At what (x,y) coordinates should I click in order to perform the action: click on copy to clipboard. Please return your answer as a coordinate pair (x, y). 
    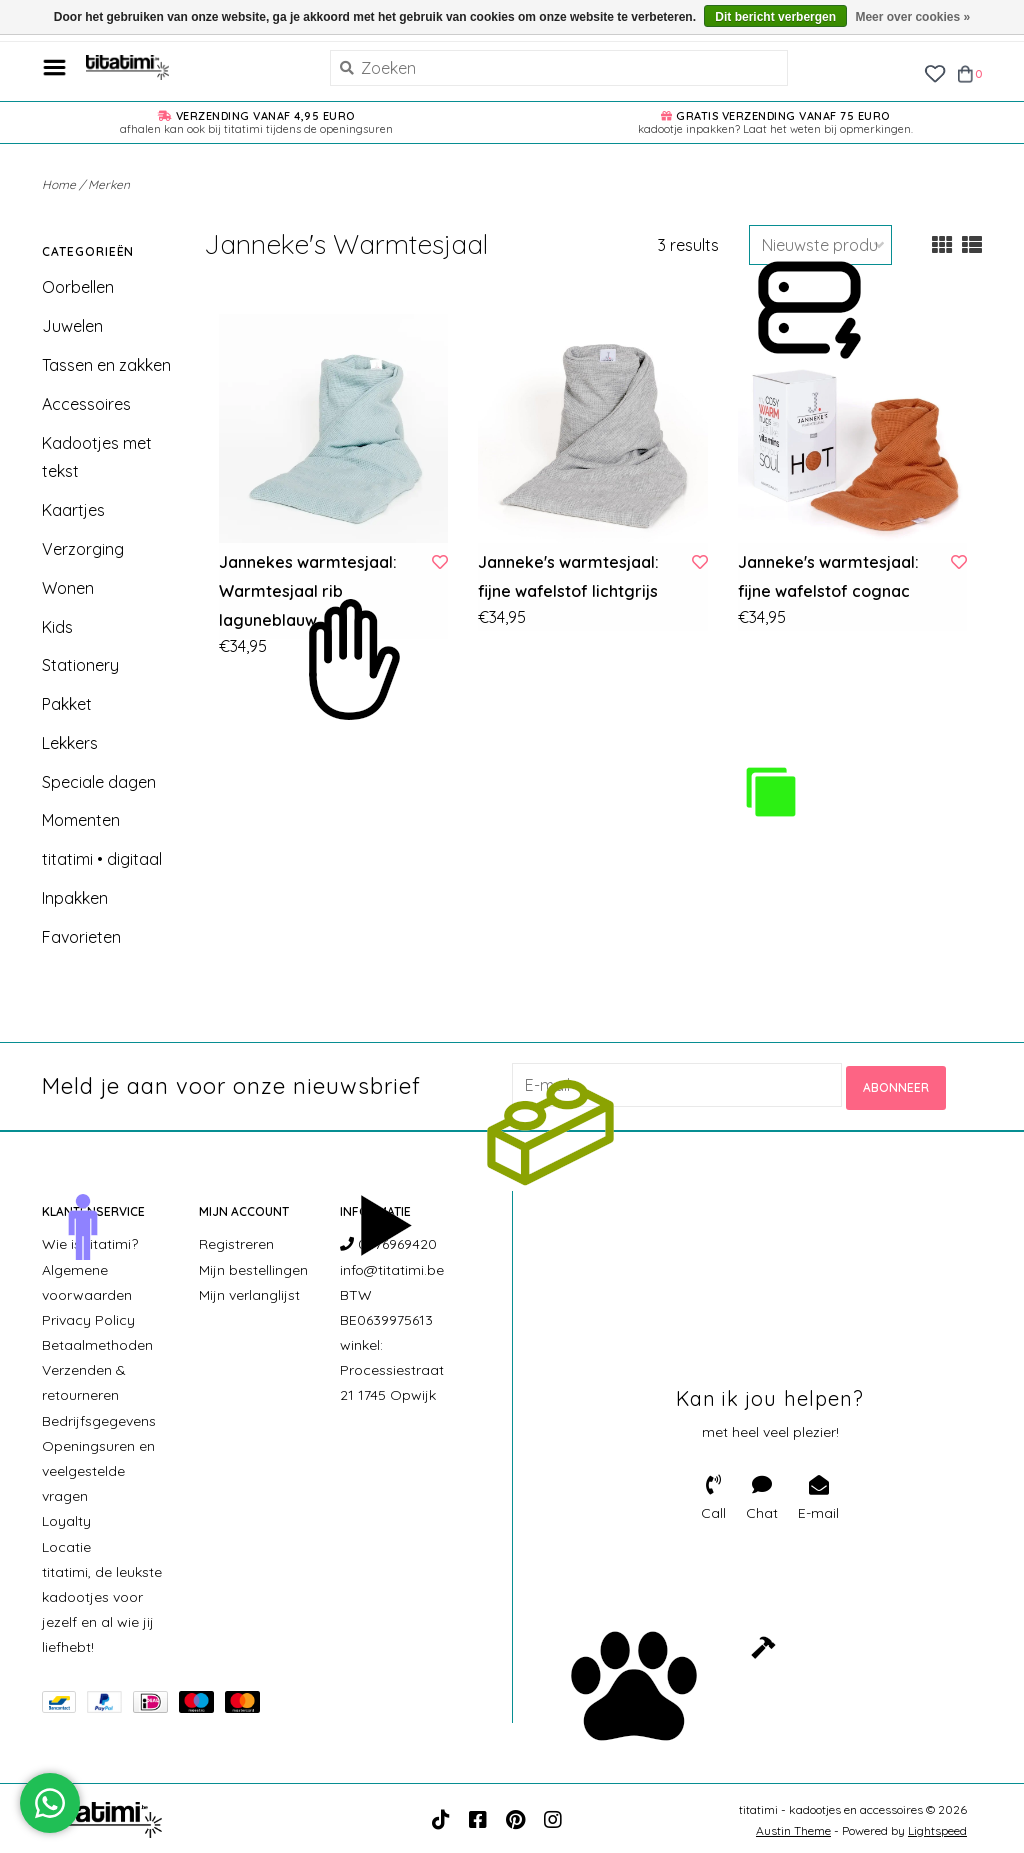
    Looking at the image, I should click on (771, 792).